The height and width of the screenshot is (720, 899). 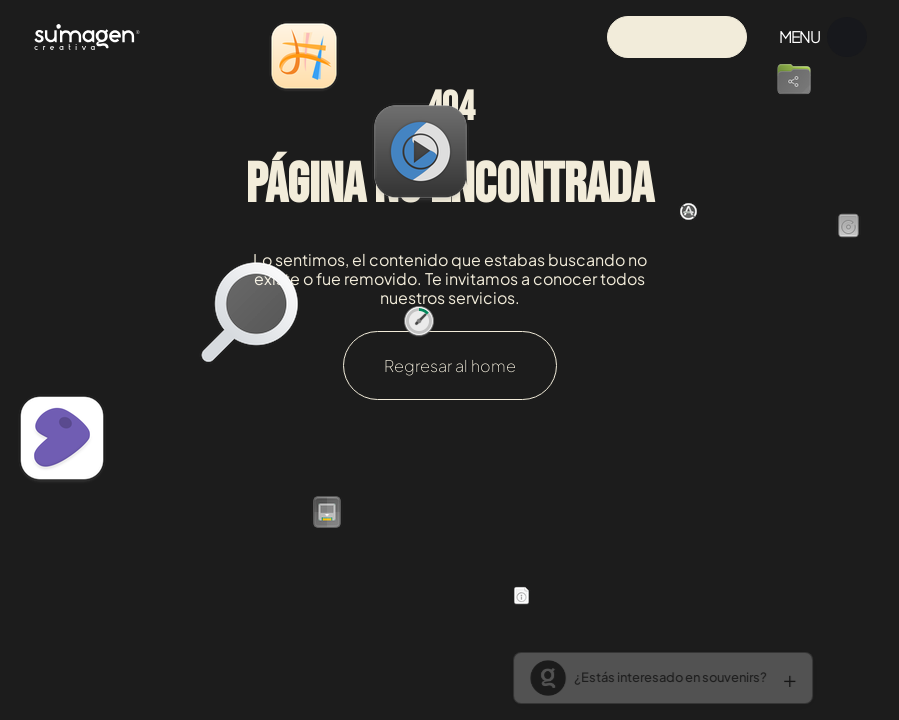 What do you see at coordinates (304, 56) in the screenshot?
I see `open pmim input method app` at bounding box center [304, 56].